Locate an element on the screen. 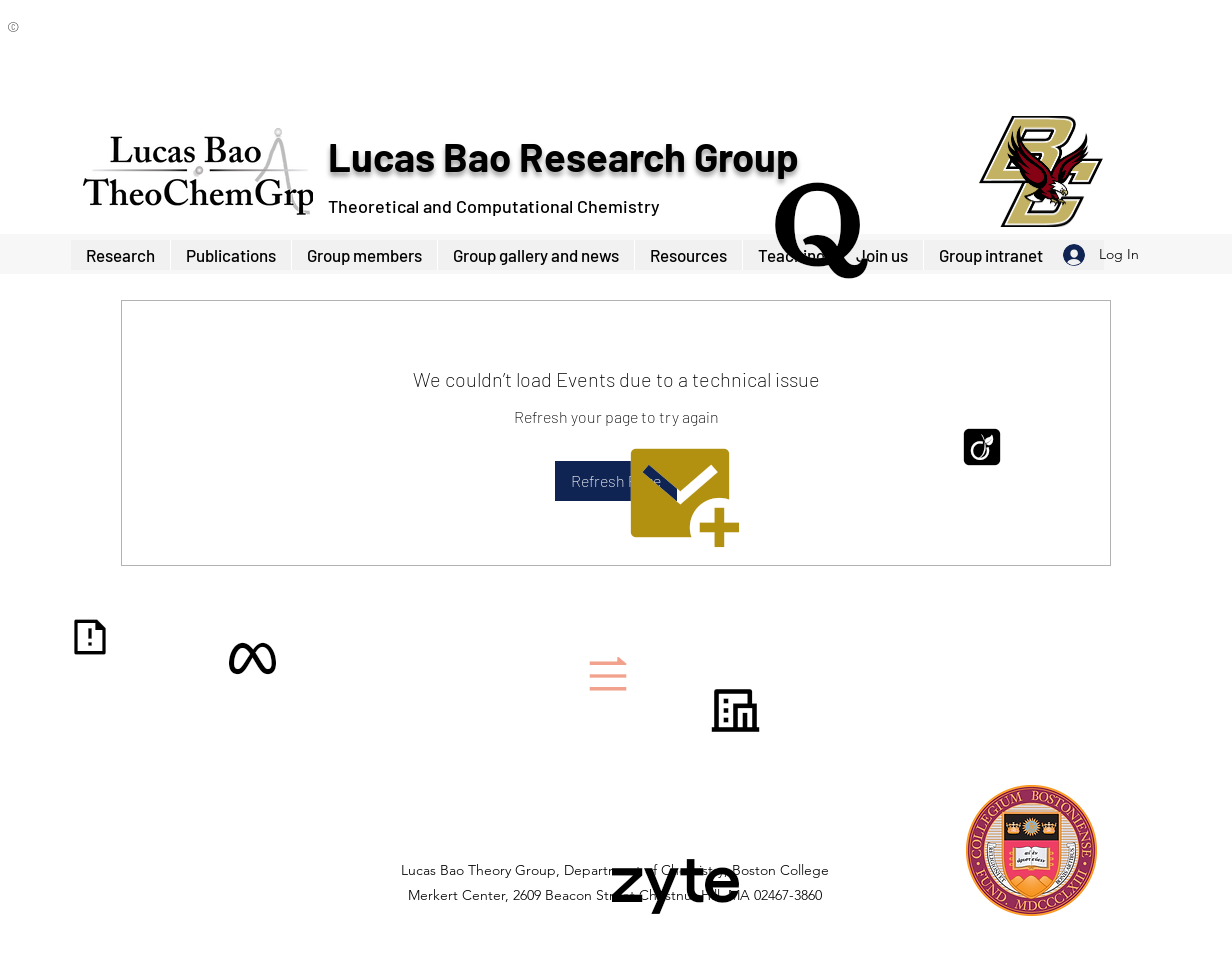 The height and width of the screenshot is (957, 1232). find nearby hotels is located at coordinates (735, 710).